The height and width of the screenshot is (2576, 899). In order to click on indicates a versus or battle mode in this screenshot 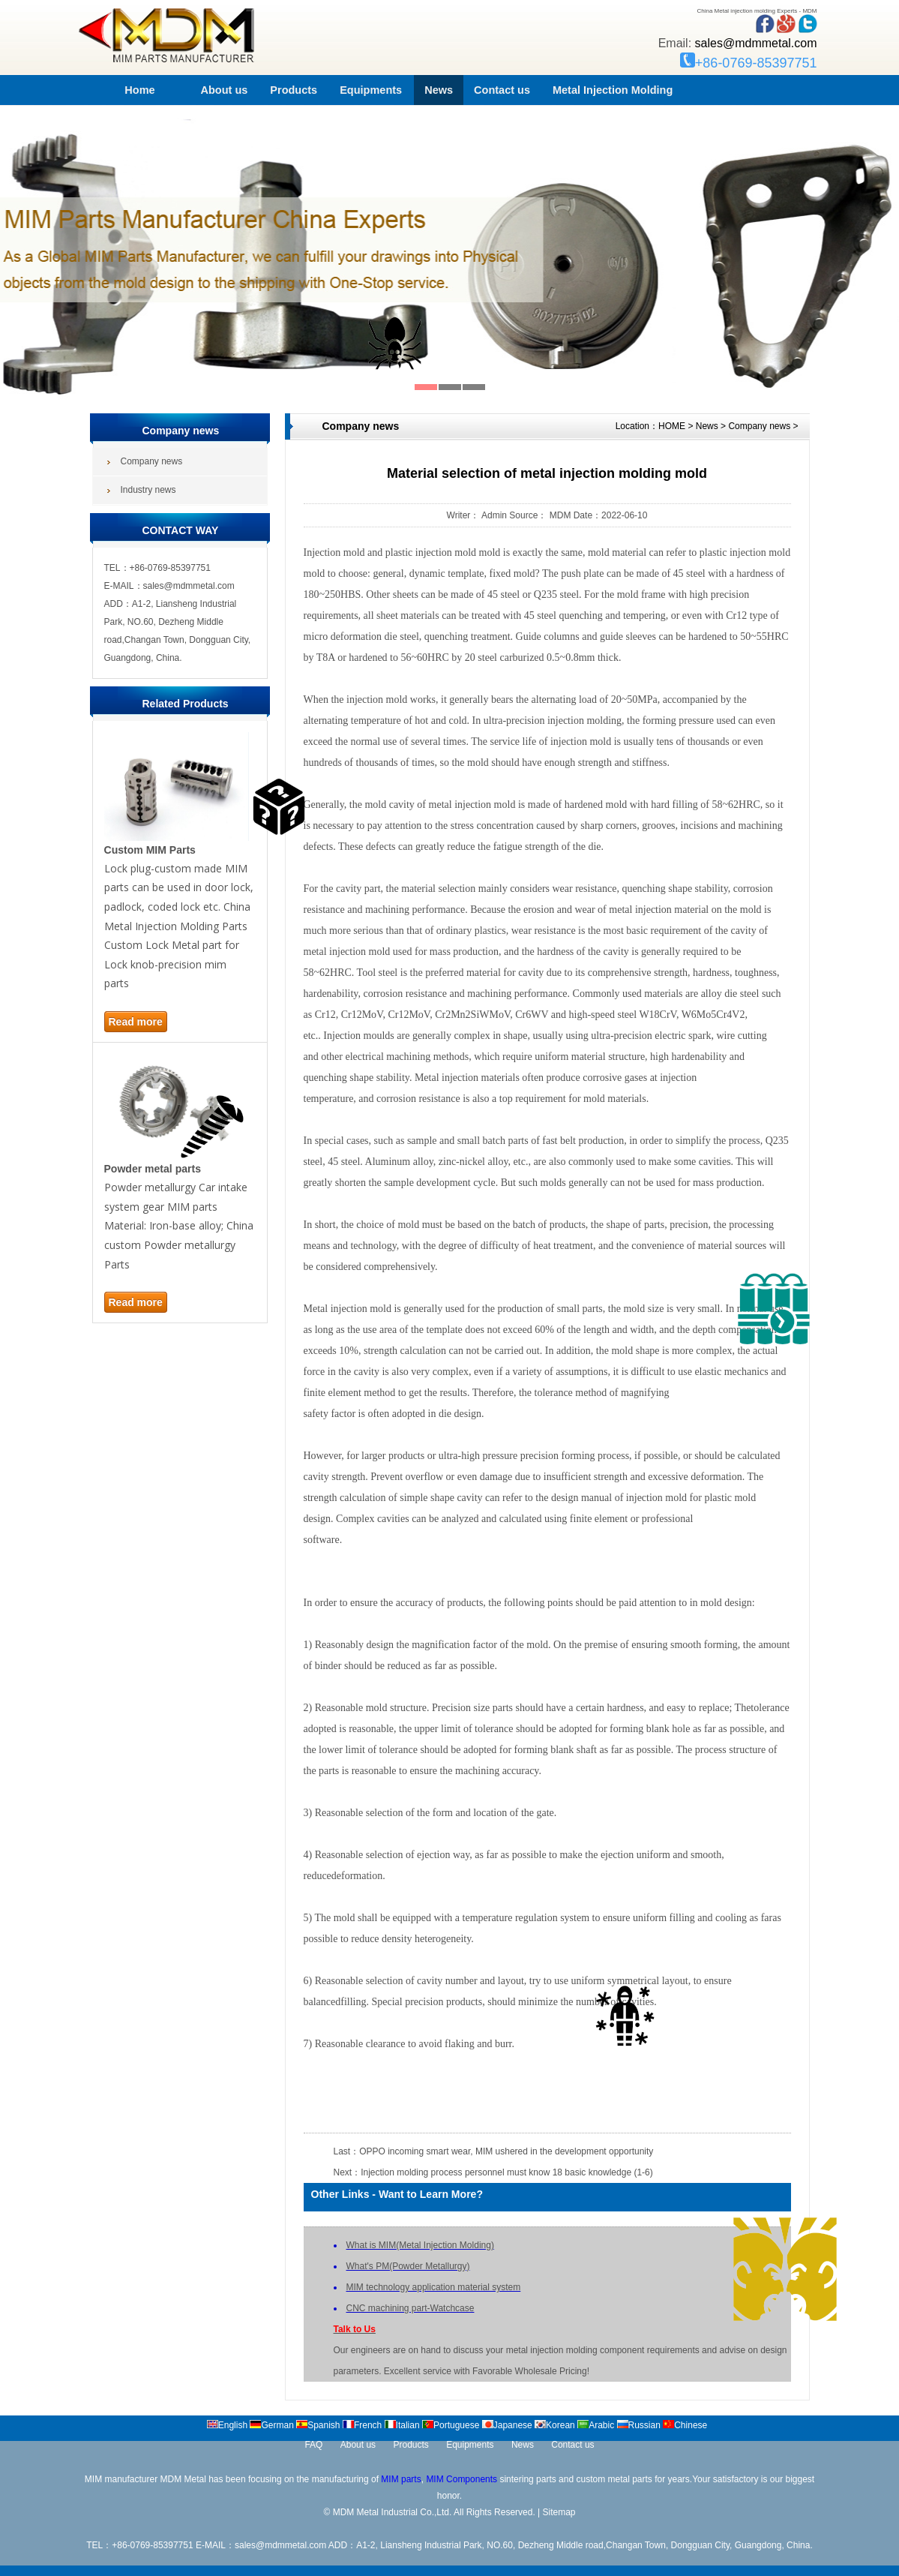, I will do `click(785, 2269)`.